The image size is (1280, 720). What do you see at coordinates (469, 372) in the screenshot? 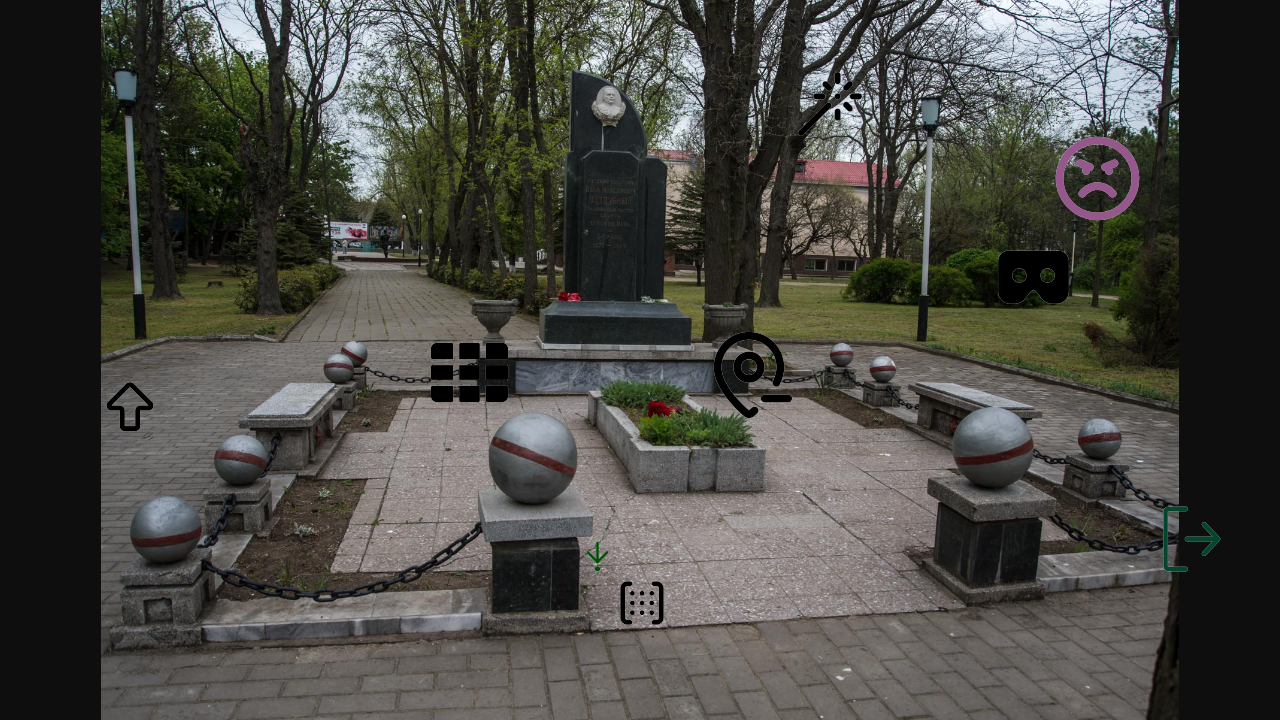
I see `open app drawer or menu` at bounding box center [469, 372].